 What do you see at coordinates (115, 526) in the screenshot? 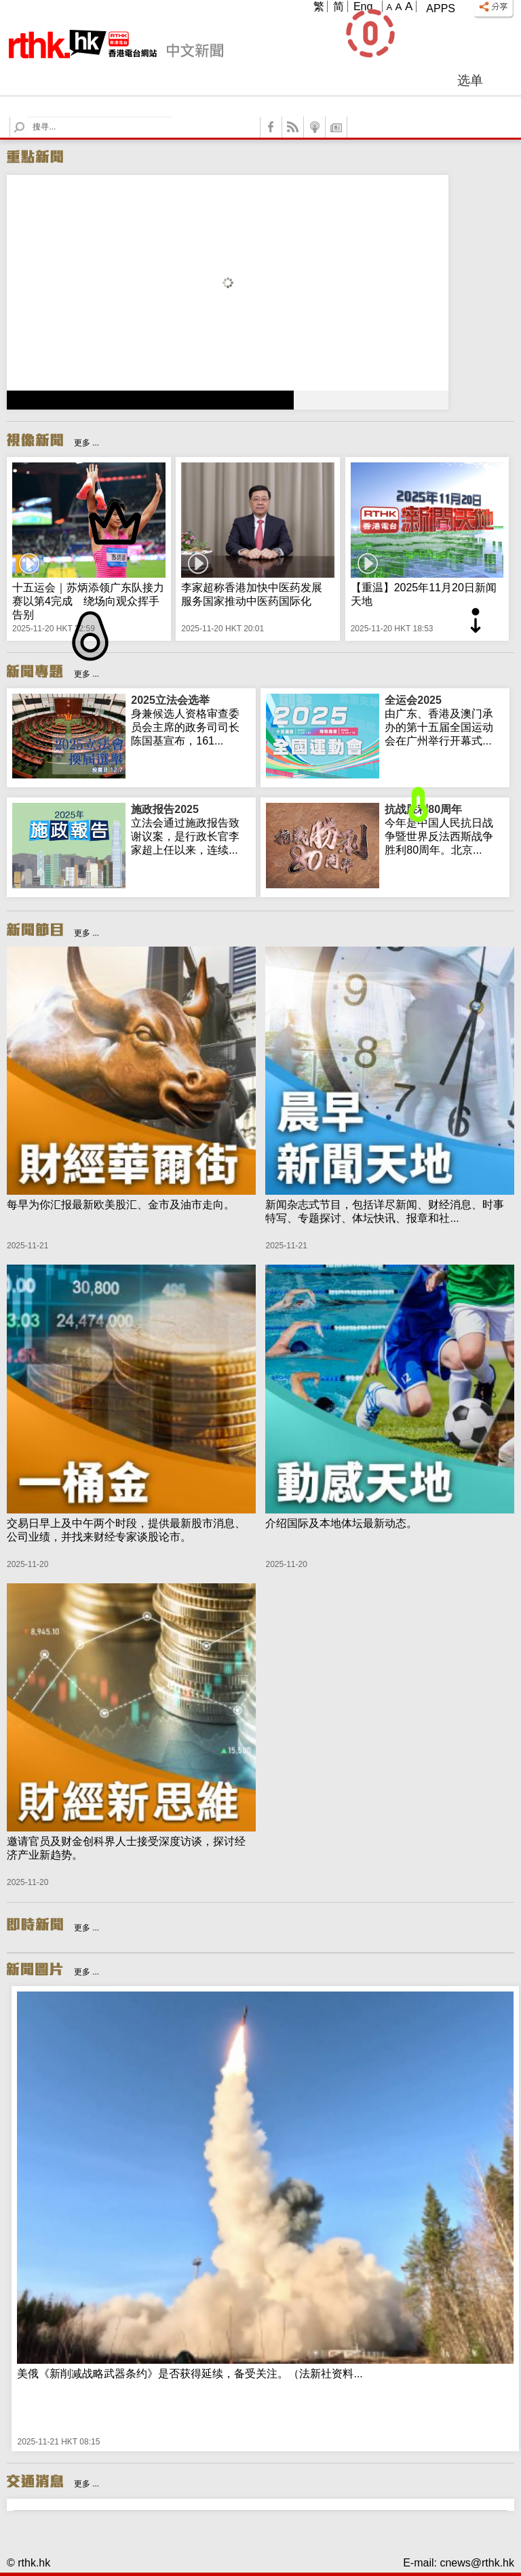
I see `indicates premium or VIP membership status` at bounding box center [115, 526].